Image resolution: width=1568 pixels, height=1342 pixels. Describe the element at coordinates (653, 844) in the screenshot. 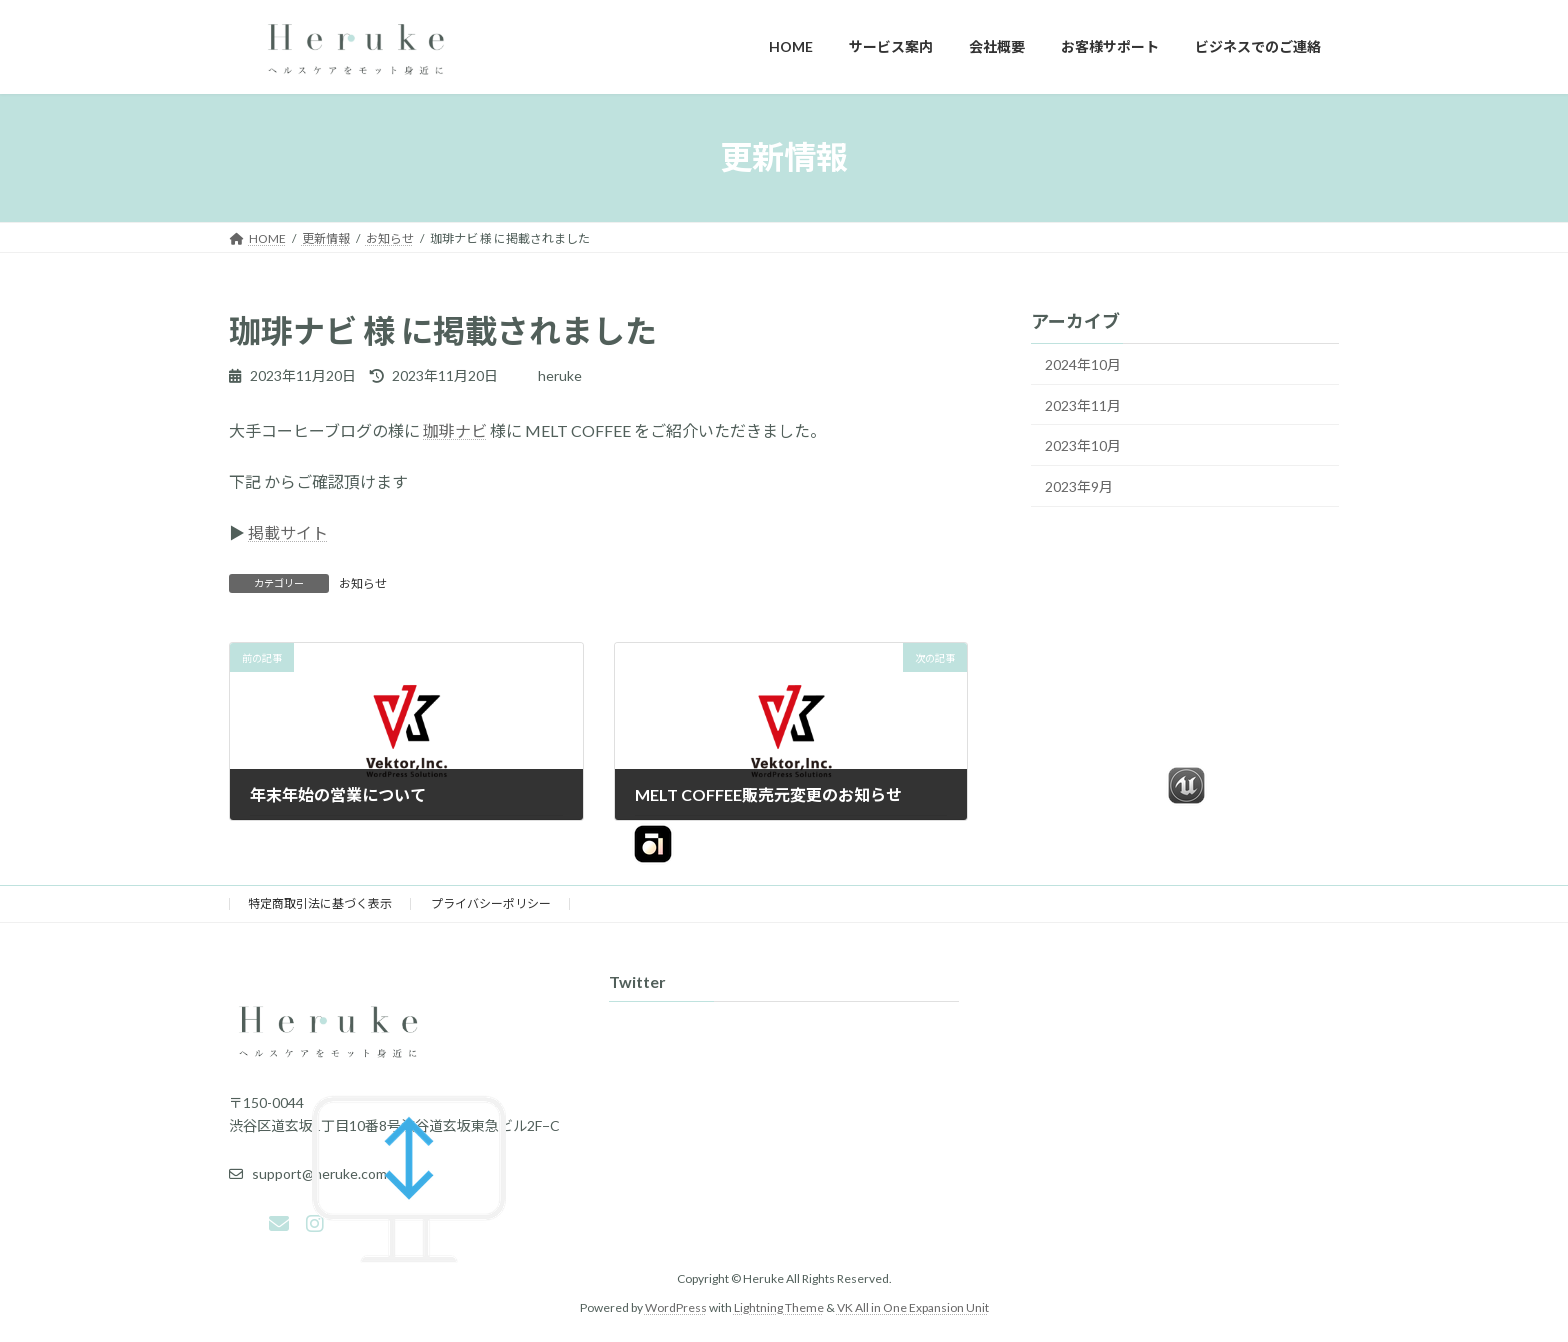

I see `open anytype app` at that location.